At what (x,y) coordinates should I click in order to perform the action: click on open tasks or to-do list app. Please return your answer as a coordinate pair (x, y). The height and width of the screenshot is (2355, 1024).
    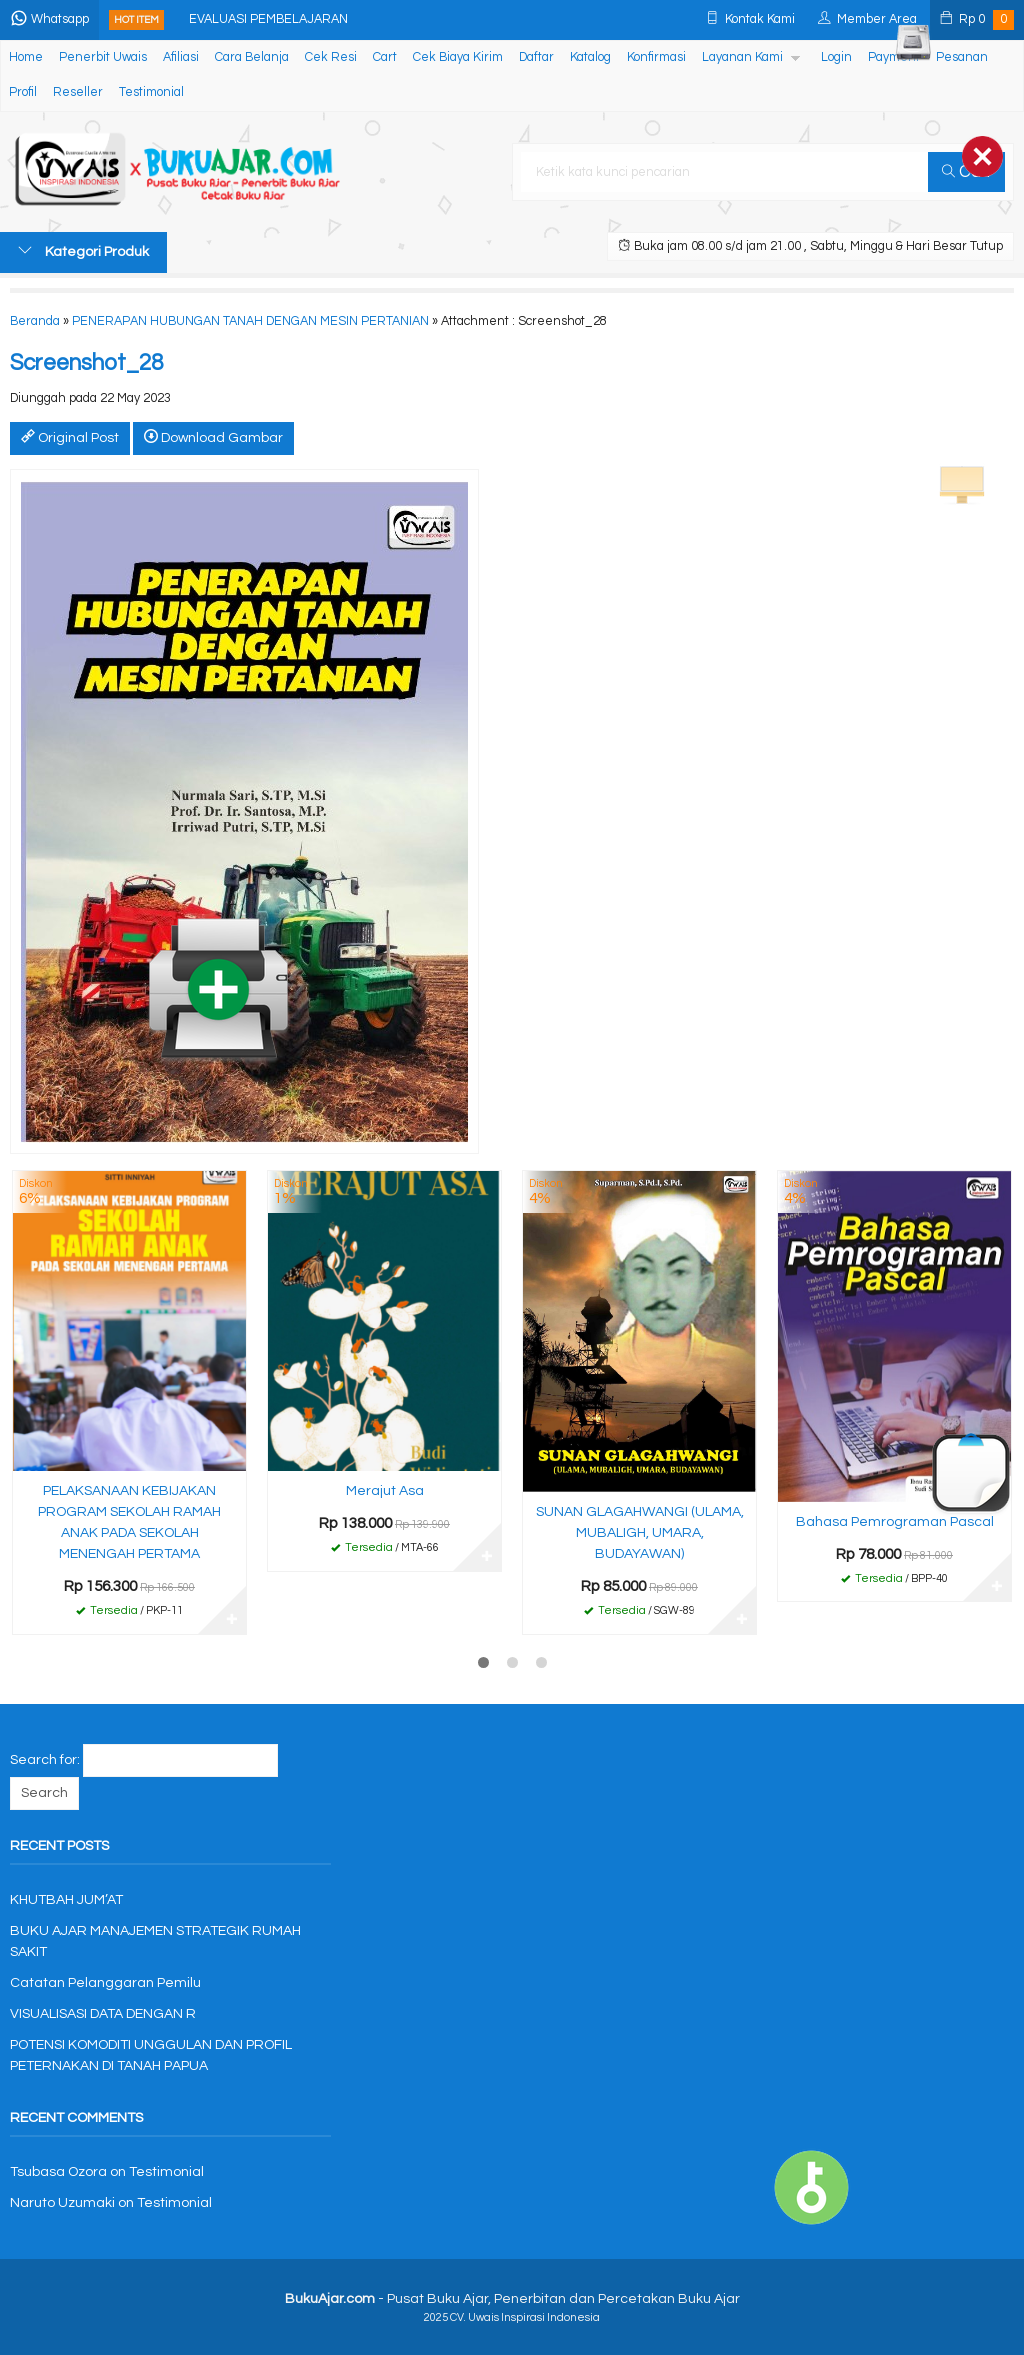
    Looking at the image, I should click on (971, 1473).